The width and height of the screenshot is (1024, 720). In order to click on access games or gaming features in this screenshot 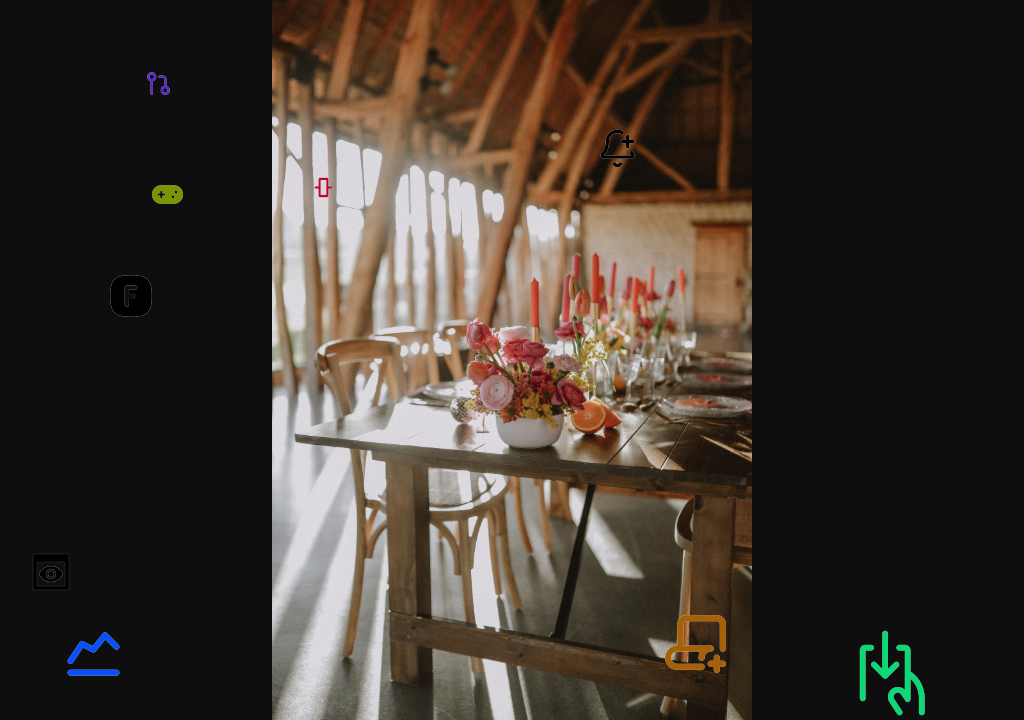, I will do `click(167, 194)`.